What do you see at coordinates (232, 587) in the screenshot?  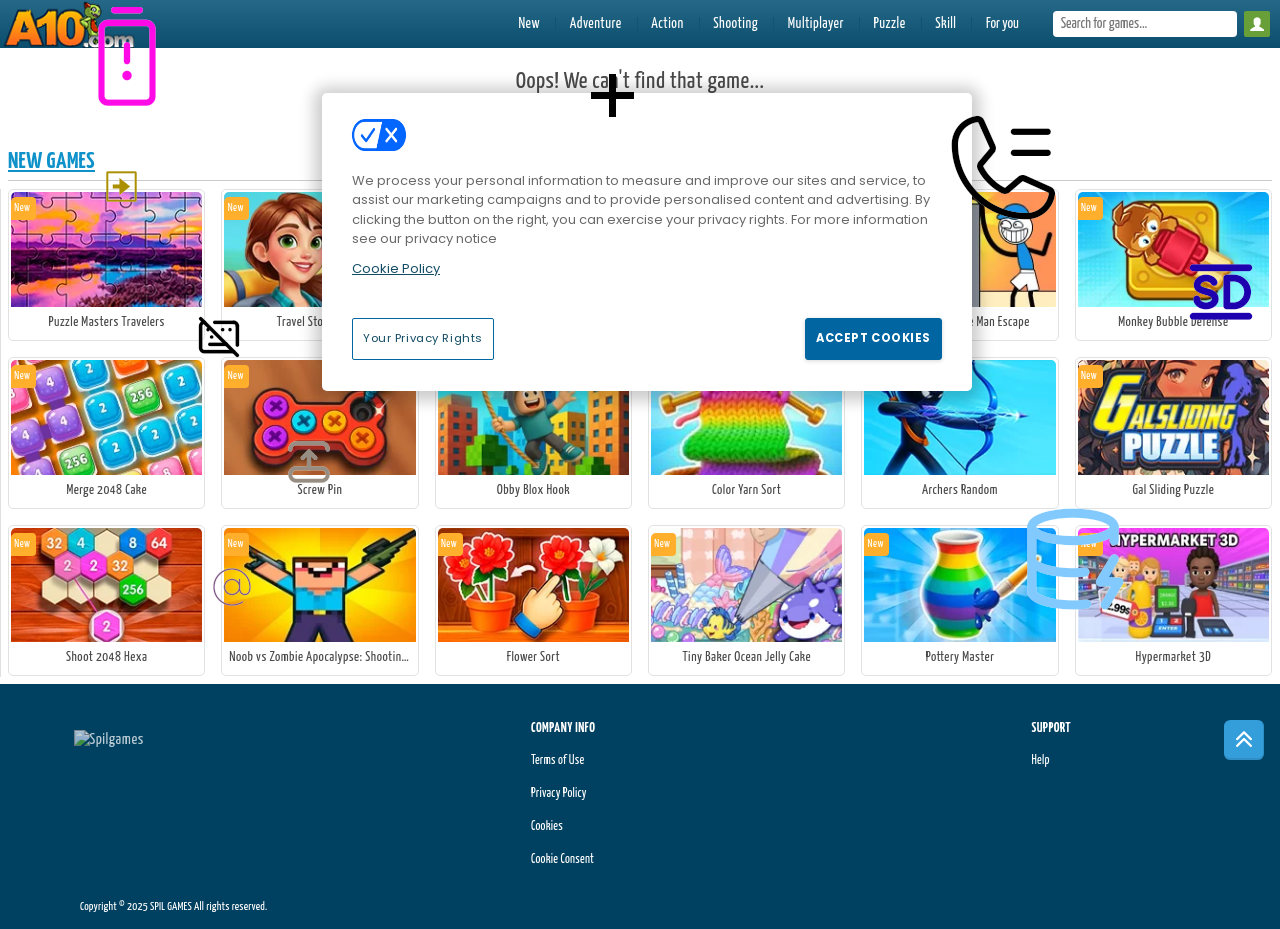 I see `mention a user in a post or comment` at bounding box center [232, 587].